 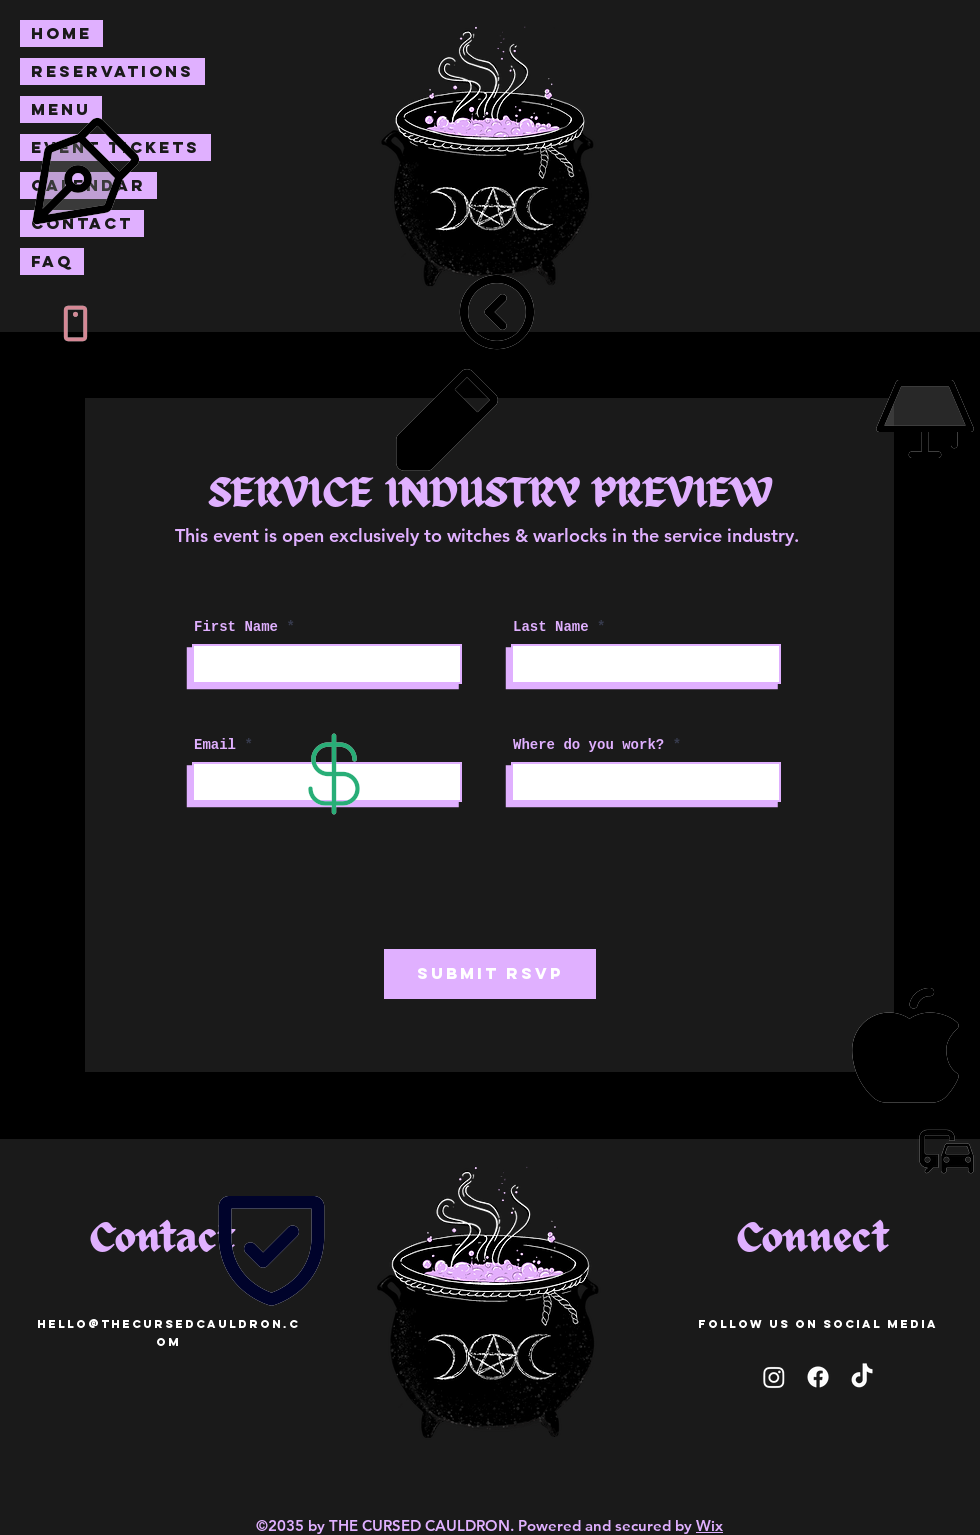 What do you see at coordinates (75, 323) in the screenshot?
I see `access device camera through mobile app` at bounding box center [75, 323].